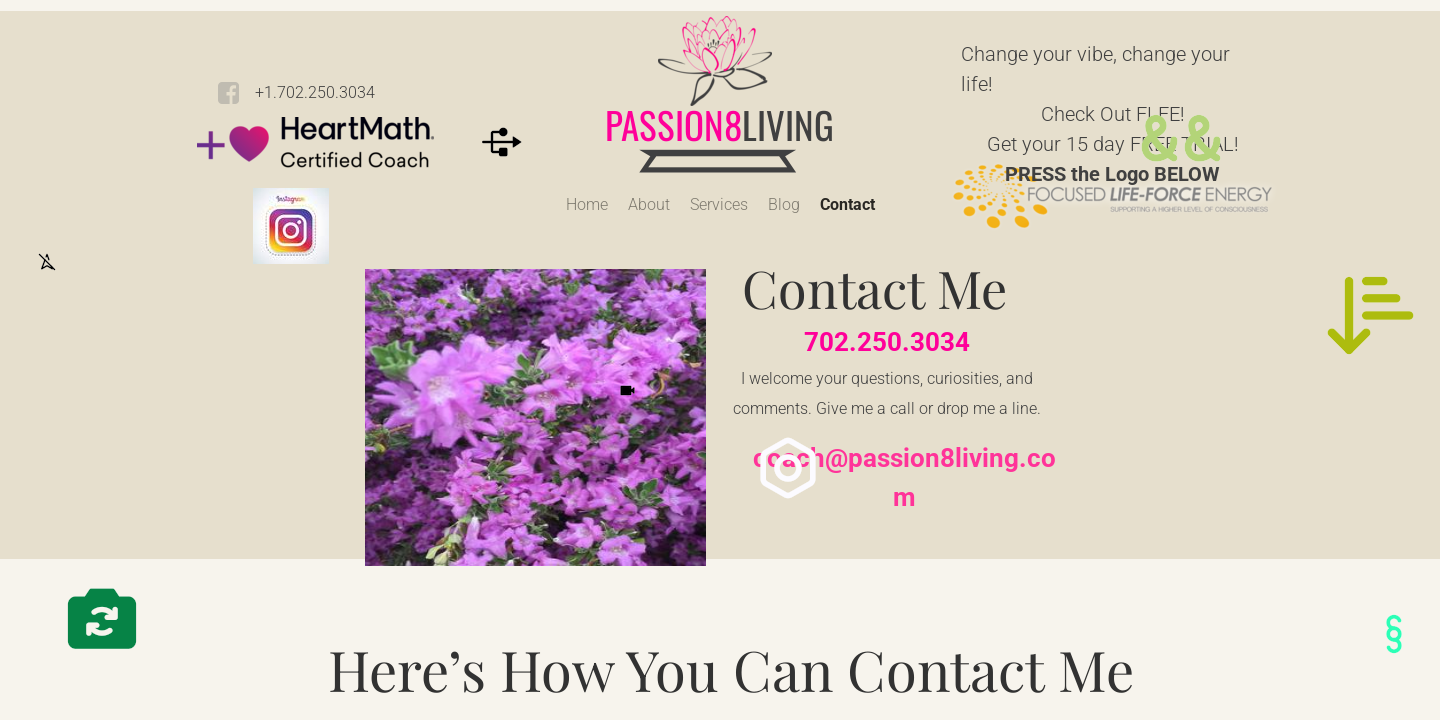 This screenshot has height=720, width=1440. Describe the element at coordinates (502, 142) in the screenshot. I see `connect a usb device` at that location.